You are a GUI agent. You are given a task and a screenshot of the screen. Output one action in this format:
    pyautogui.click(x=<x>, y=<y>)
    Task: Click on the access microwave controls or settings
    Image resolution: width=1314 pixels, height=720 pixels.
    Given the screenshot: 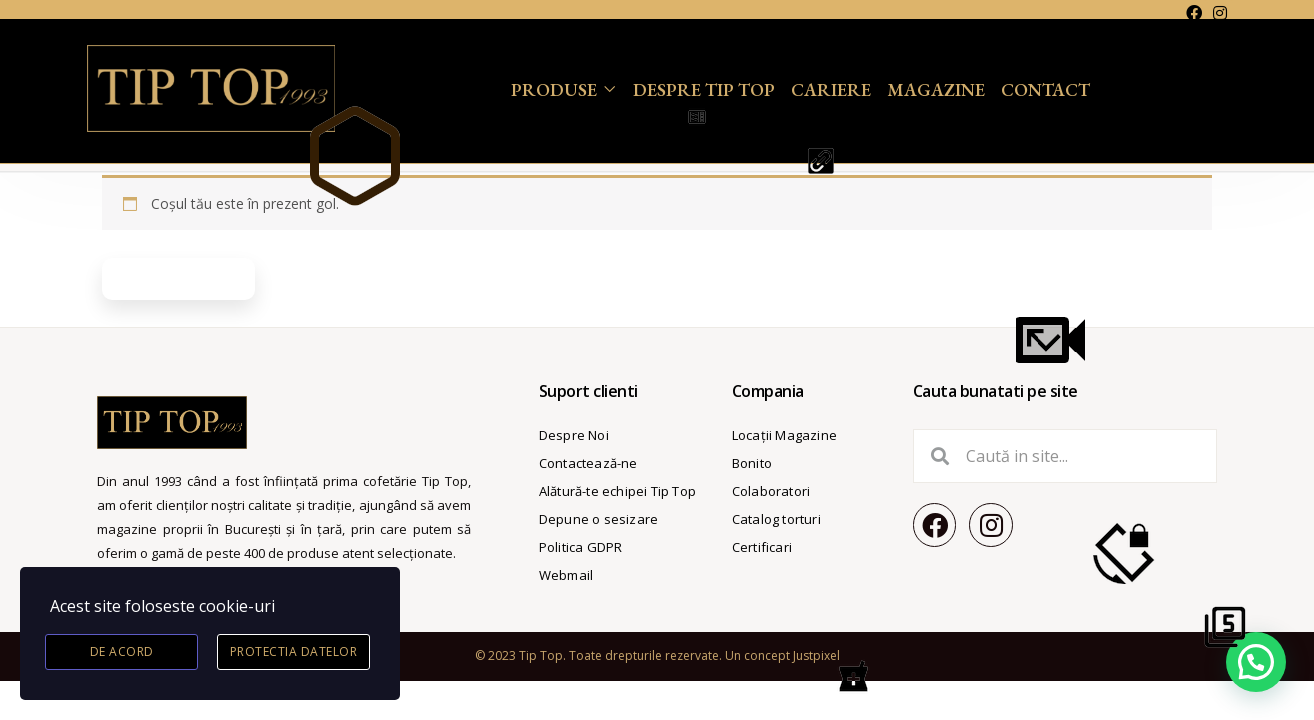 What is the action you would take?
    pyautogui.click(x=697, y=117)
    